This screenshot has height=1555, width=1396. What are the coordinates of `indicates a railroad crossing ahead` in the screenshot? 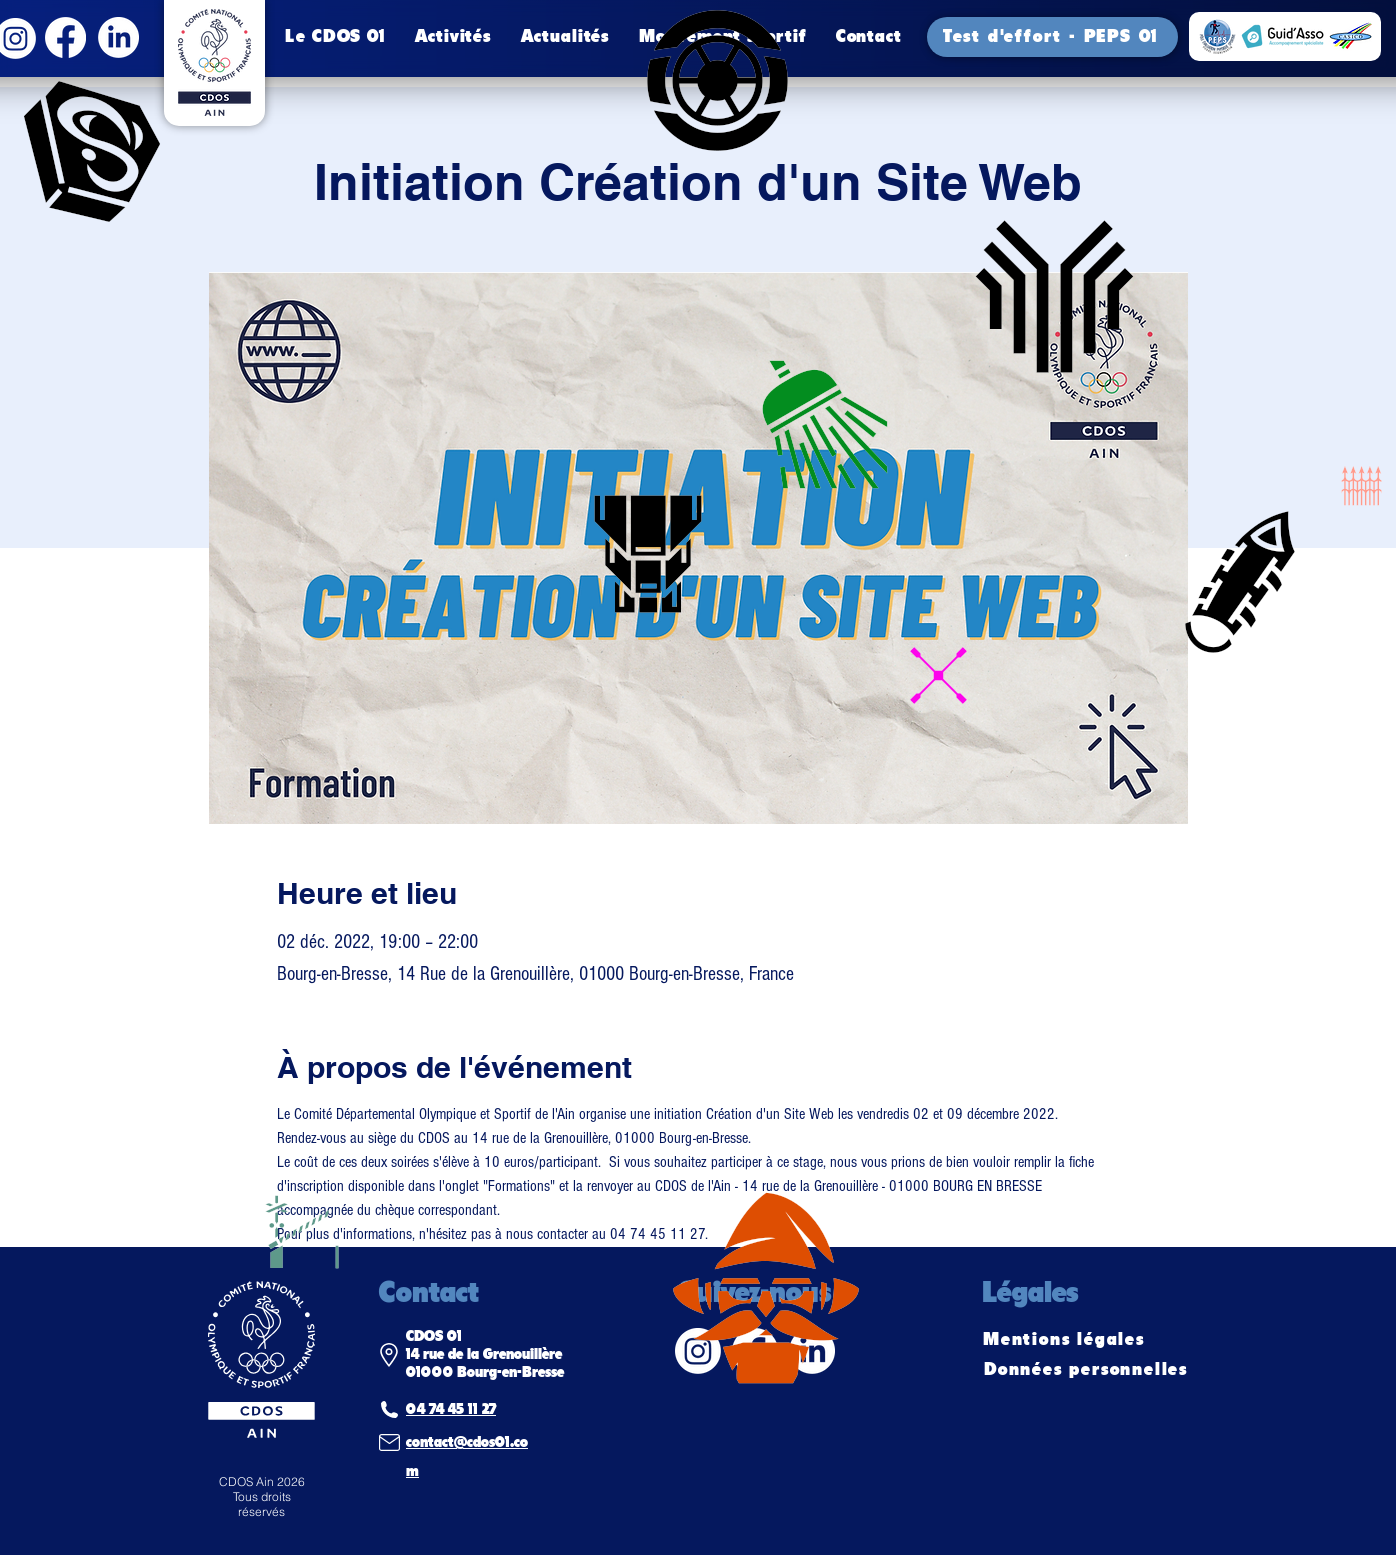 It's located at (302, 1232).